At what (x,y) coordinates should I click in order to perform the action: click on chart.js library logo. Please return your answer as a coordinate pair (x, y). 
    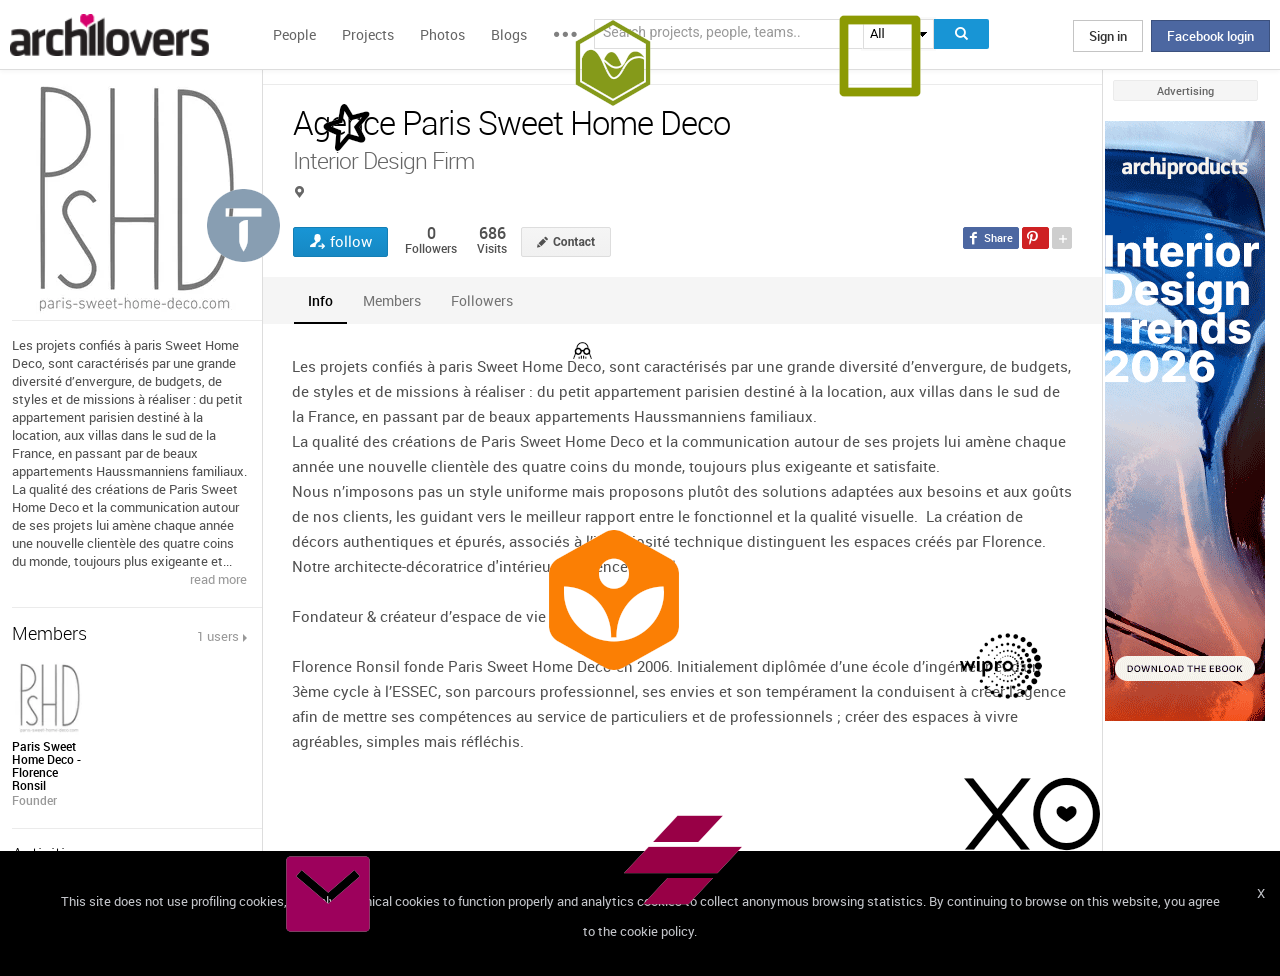
    Looking at the image, I should click on (613, 63).